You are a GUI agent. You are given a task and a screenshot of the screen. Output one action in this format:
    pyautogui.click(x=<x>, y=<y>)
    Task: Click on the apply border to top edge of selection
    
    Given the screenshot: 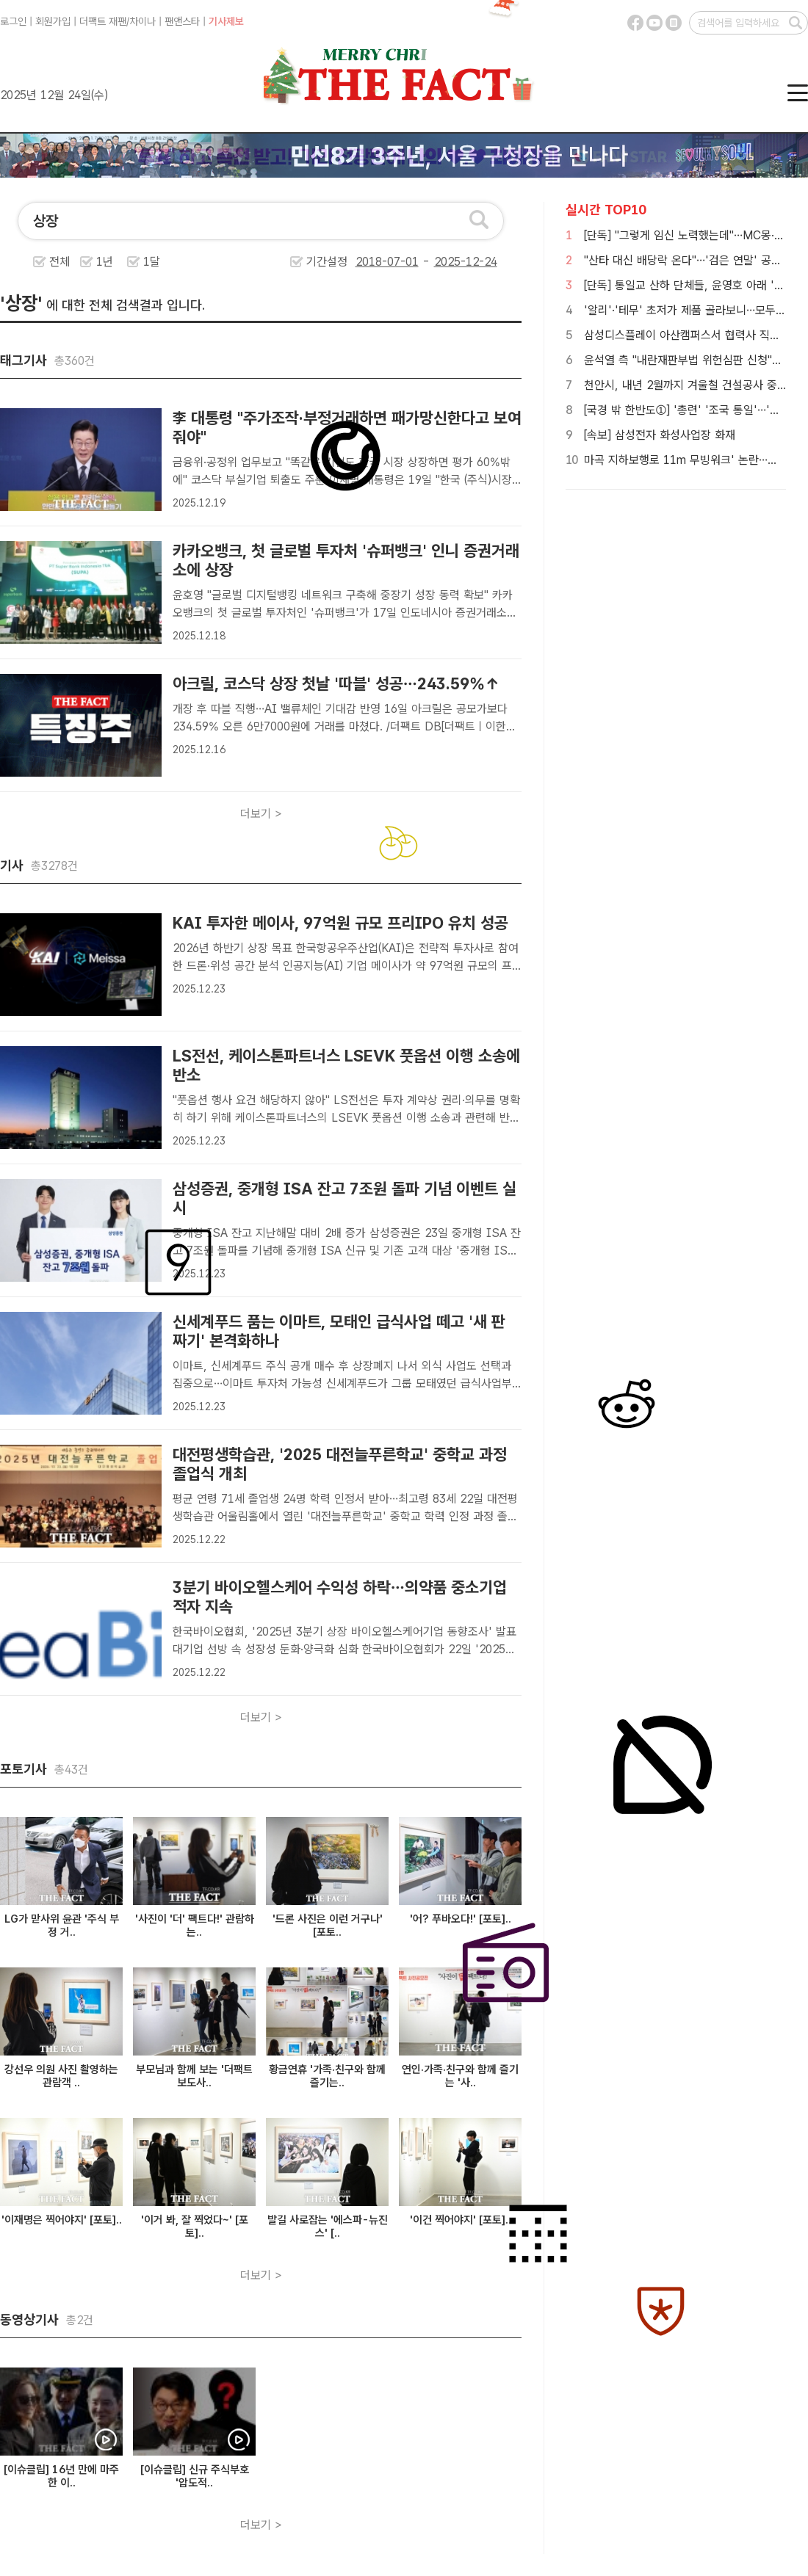 What is the action you would take?
    pyautogui.click(x=538, y=2233)
    